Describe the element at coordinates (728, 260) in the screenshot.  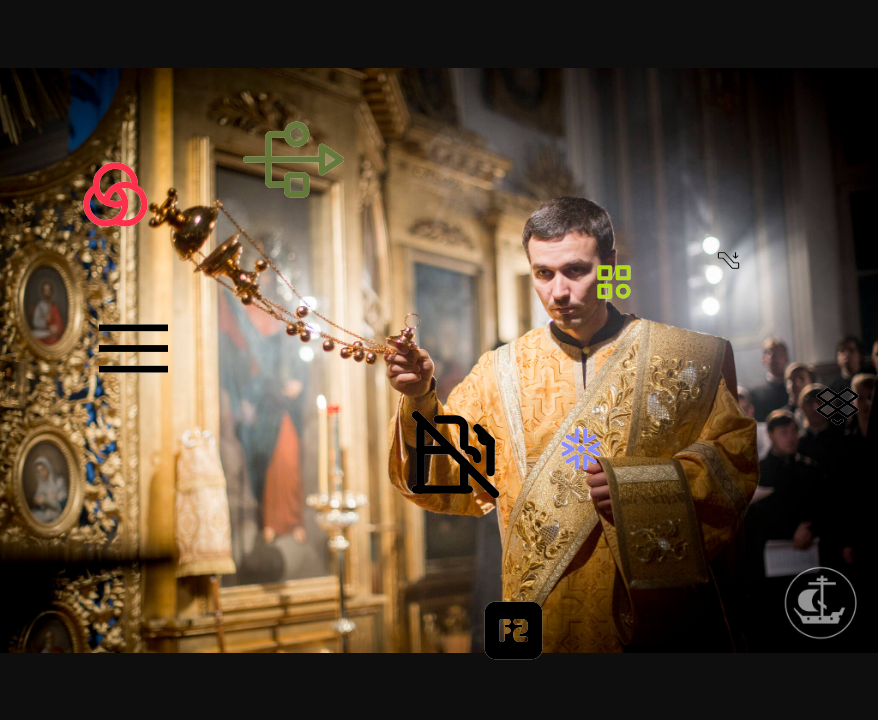
I see `indicates escalator going down` at that location.